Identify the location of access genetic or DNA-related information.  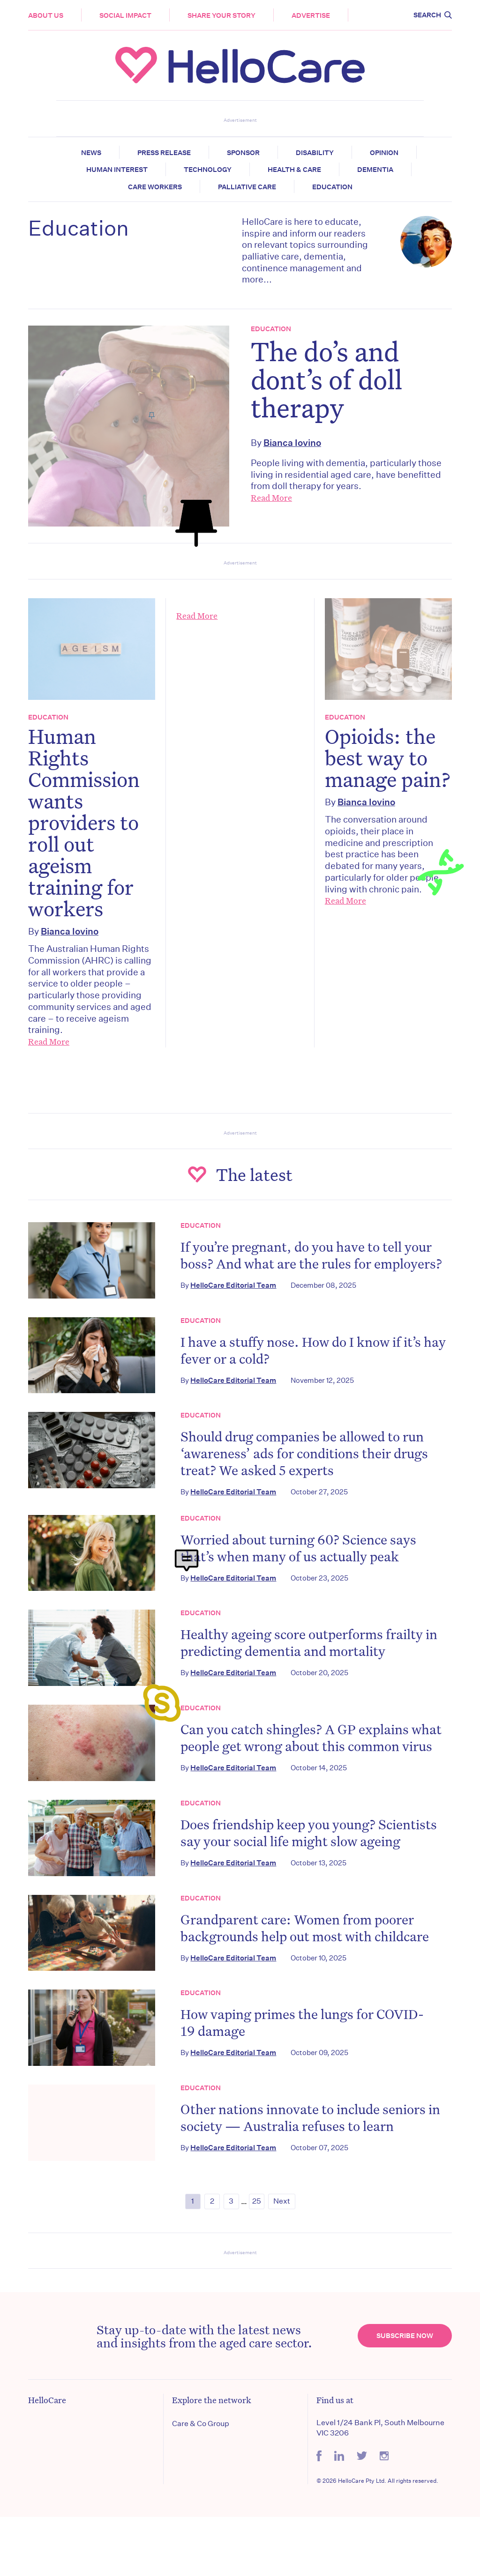
(441, 872).